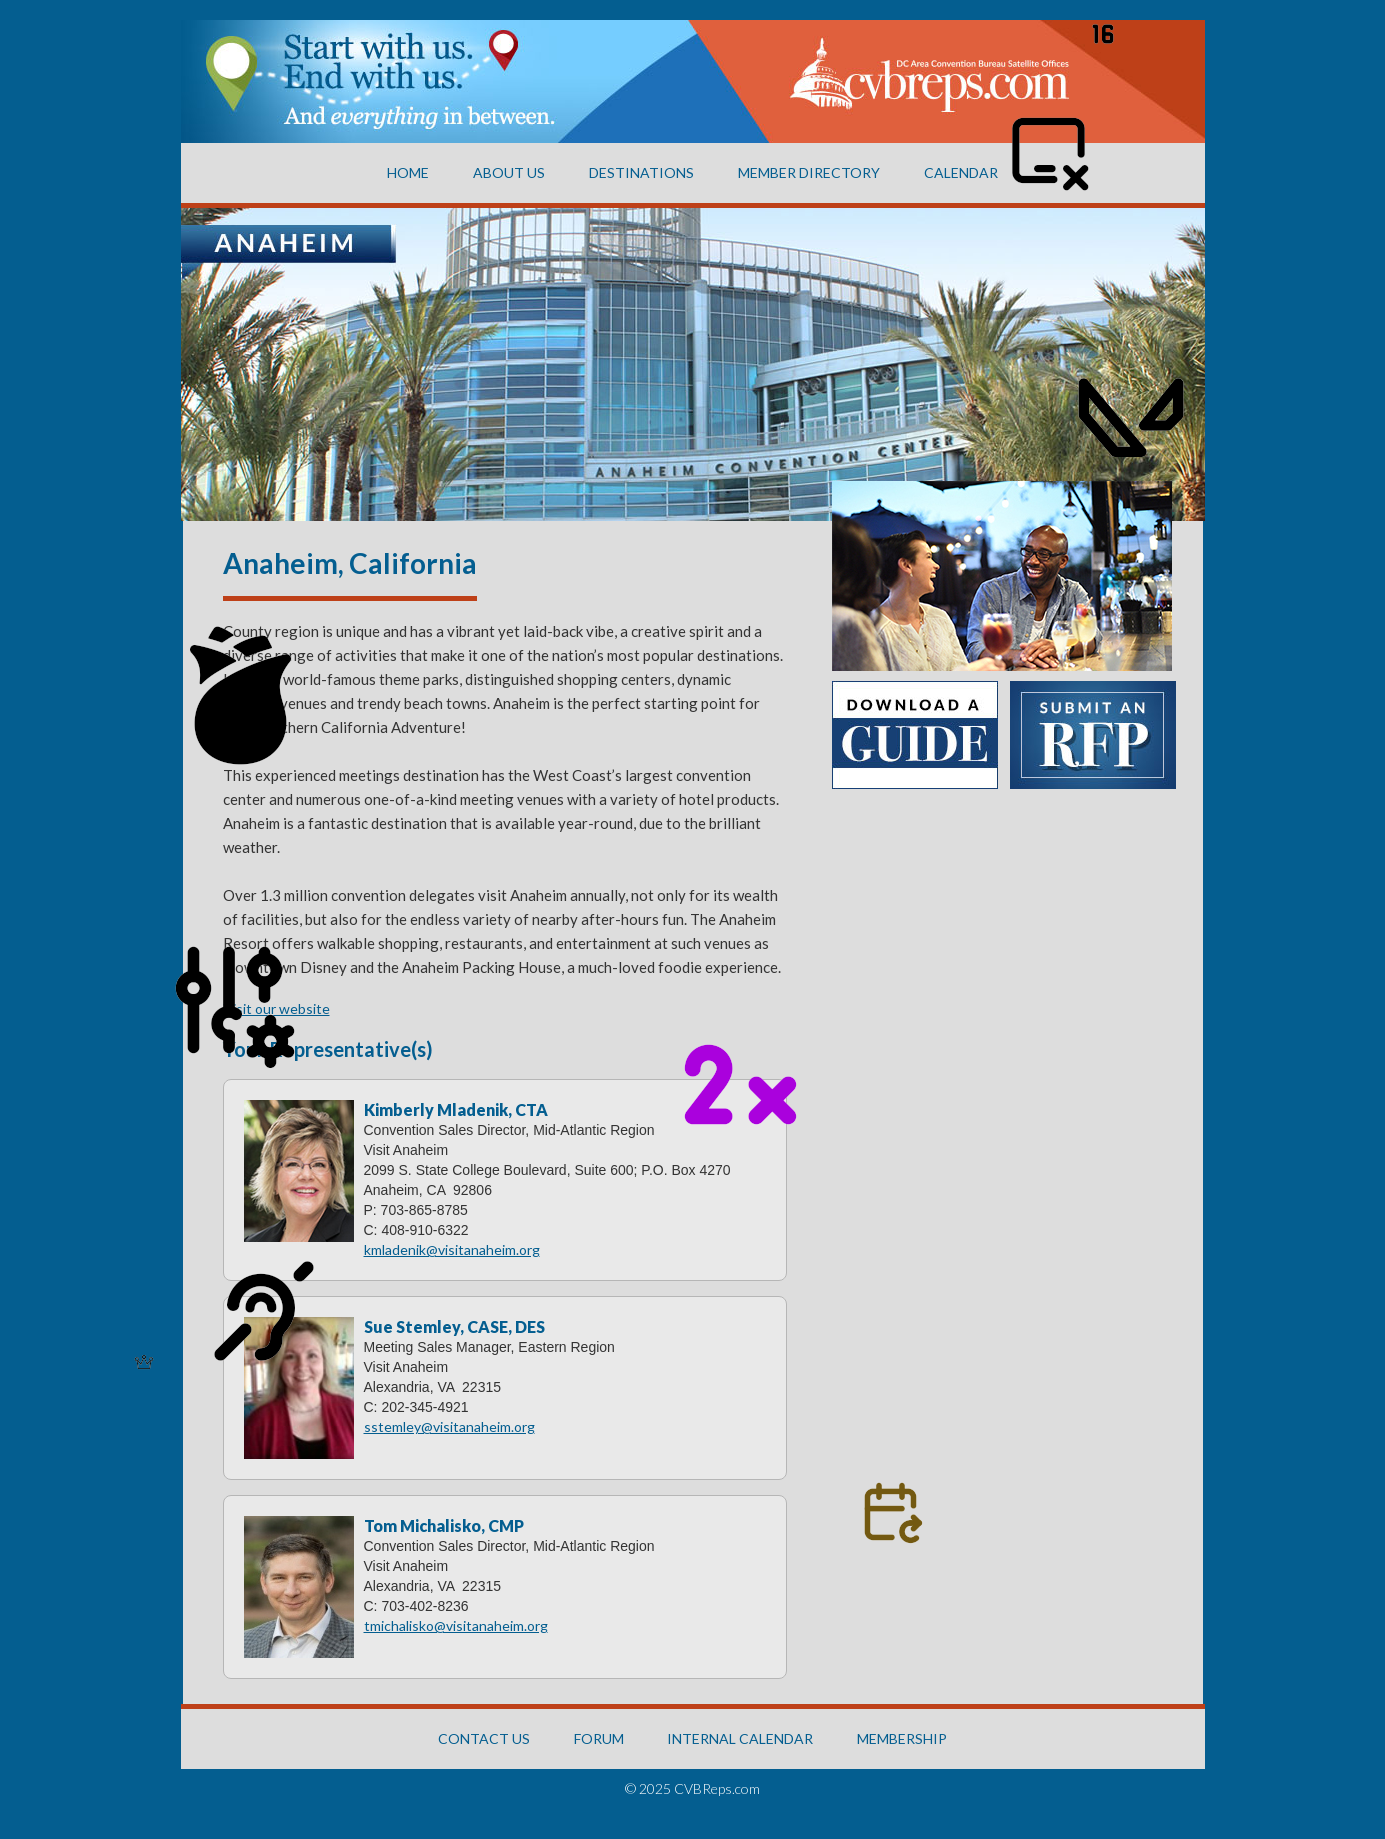 The height and width of the screenshot is (1839, 1385). What do you see at coordinates (1102, 34) in the screenshot?
I see `indicates item number 16 in a list or sequence` at bounding box center [1102, 34].